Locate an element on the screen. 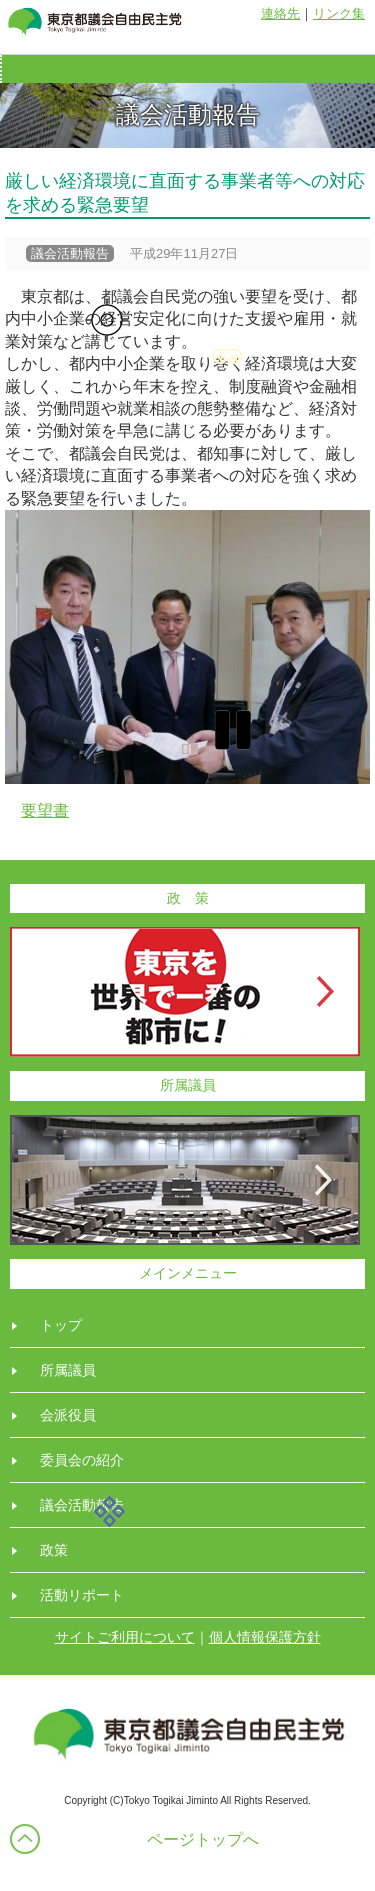 This screenshot has width=375, height=1891. pause media playback is located at coordinates (233, 730).